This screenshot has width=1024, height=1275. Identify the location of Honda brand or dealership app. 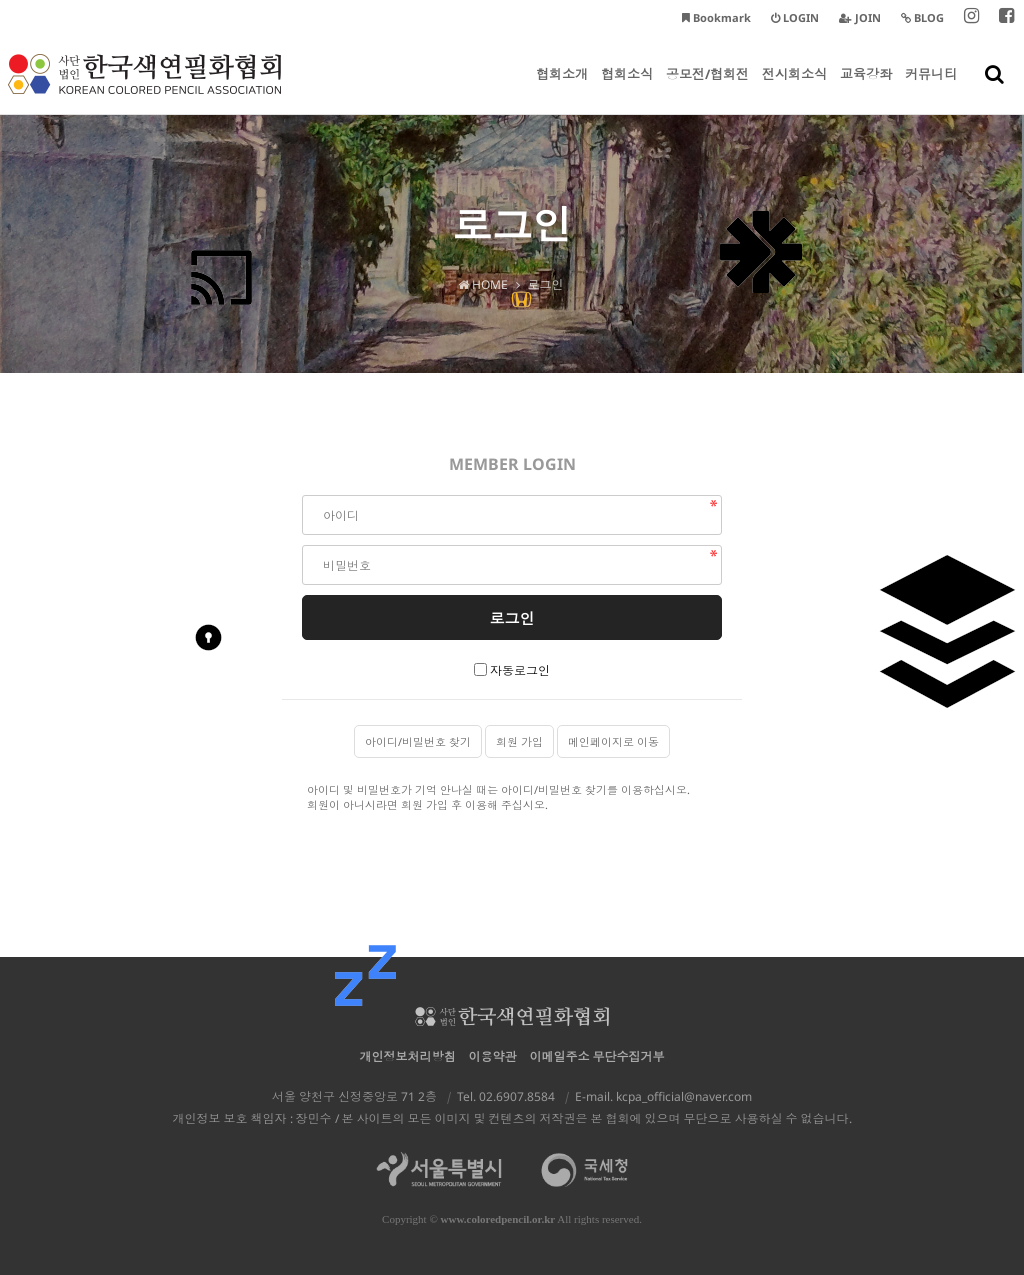
(521, 299).